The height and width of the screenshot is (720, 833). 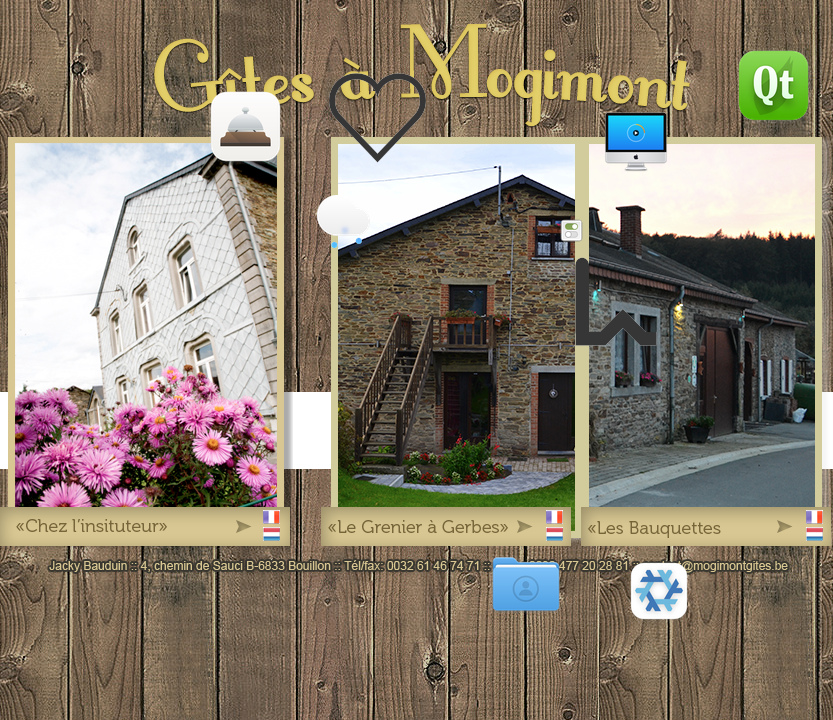 I want to click on indicates hail weather conditions, so click(x=343, y=221).